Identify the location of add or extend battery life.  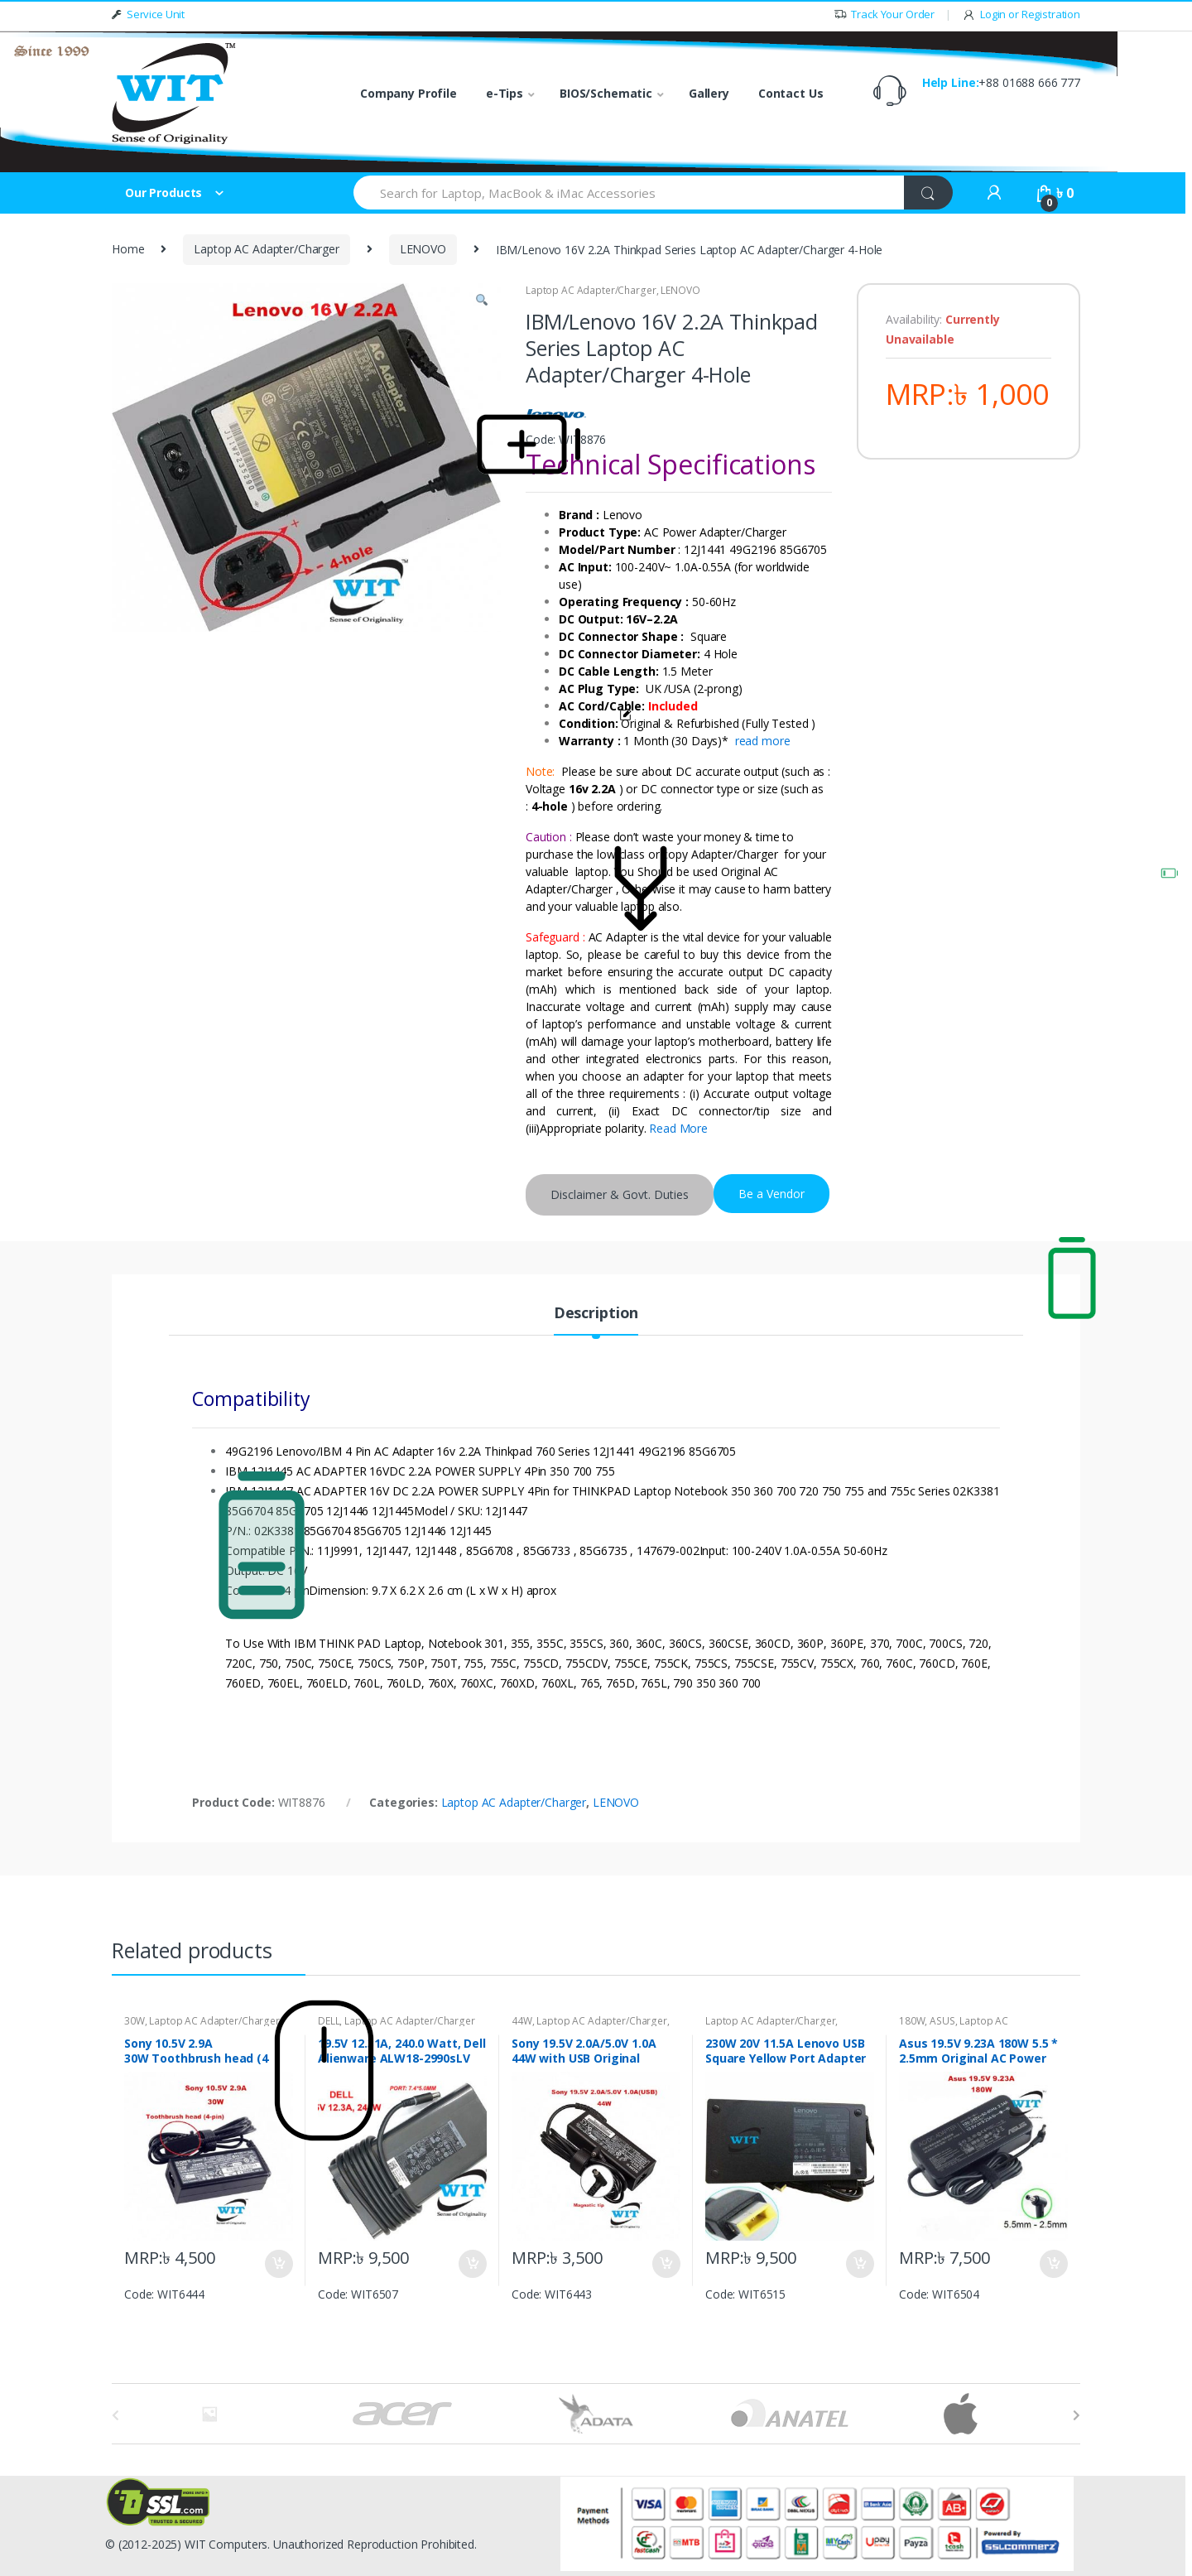
(526, 444).